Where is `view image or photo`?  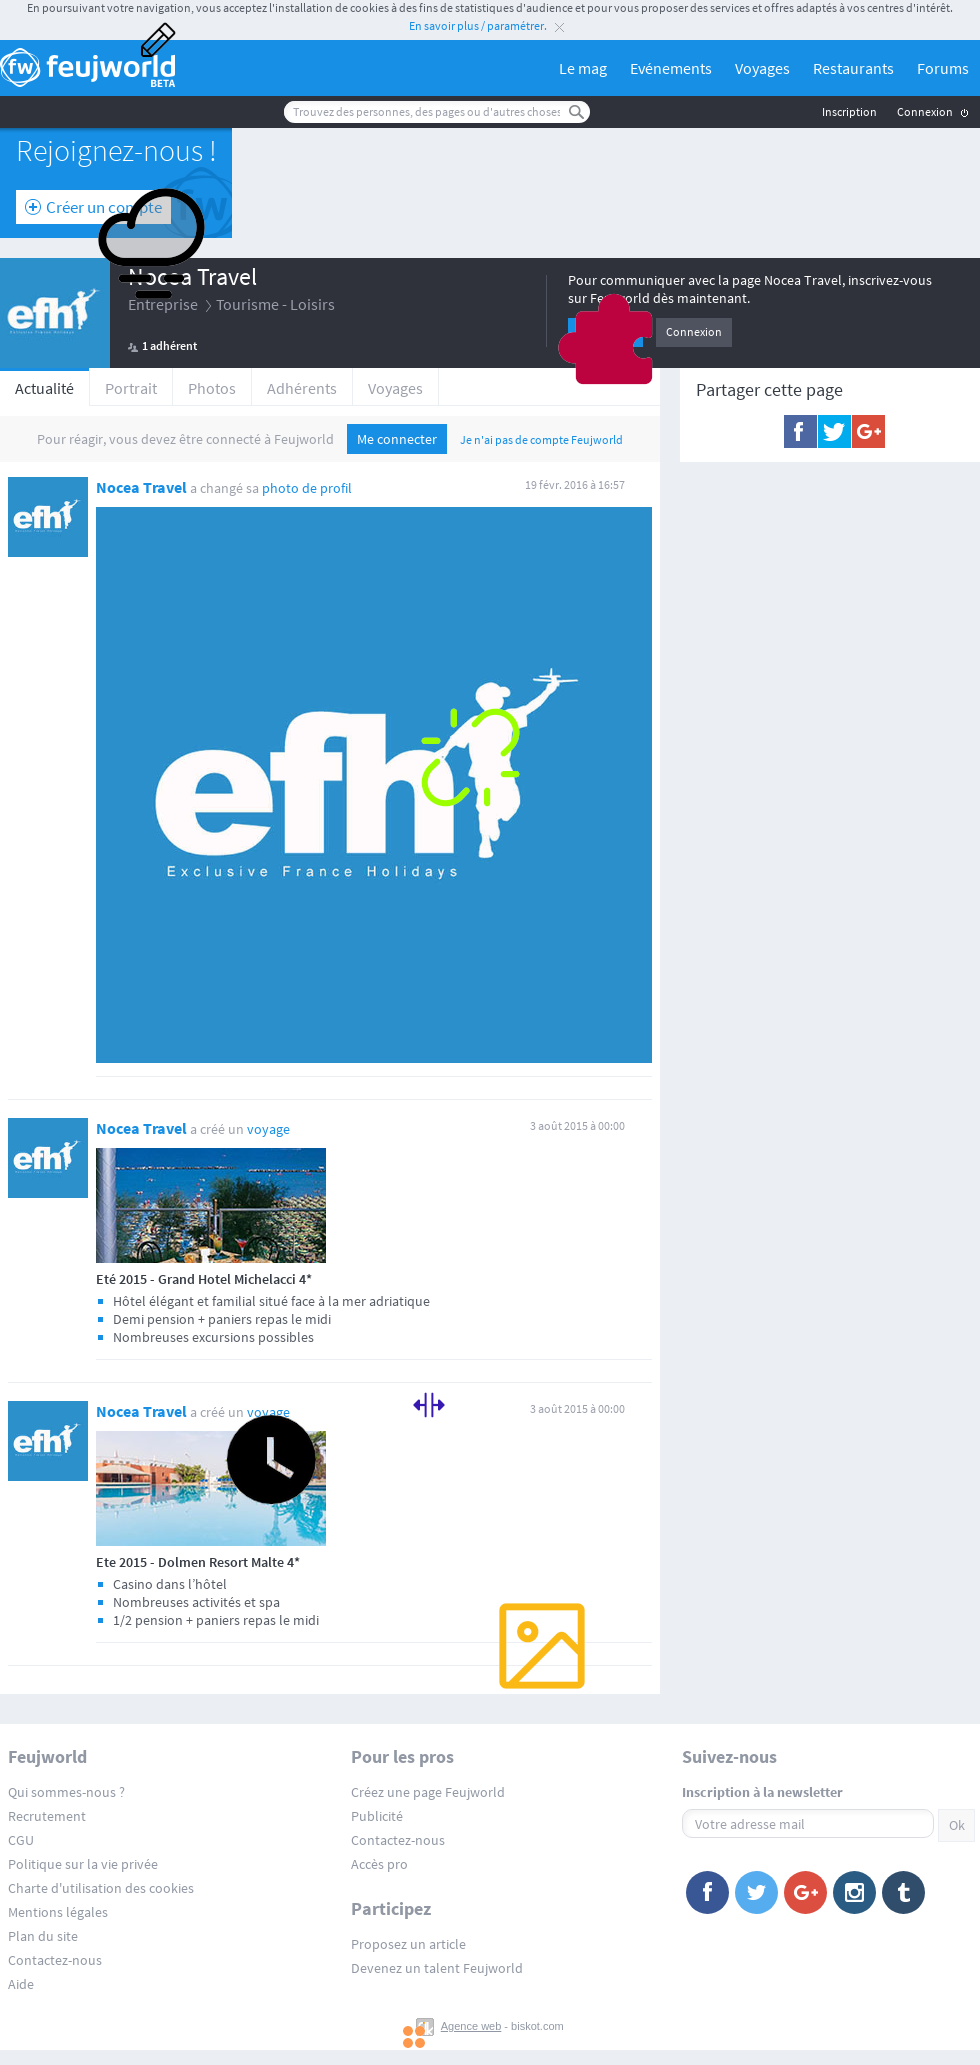 view image or photo is located at coordinates (542, 1646).